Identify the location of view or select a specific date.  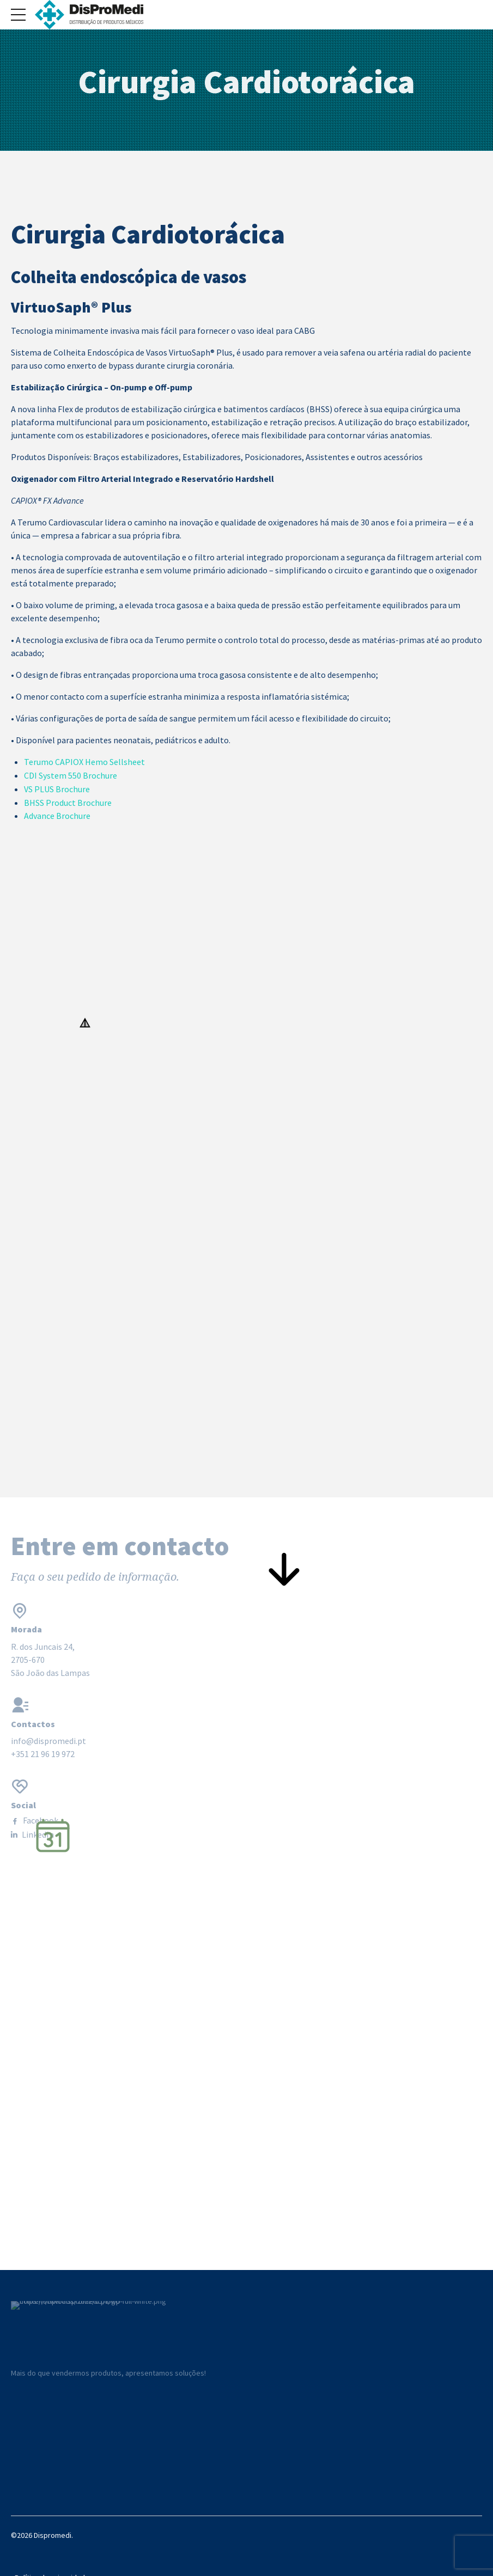
(53, 1835).